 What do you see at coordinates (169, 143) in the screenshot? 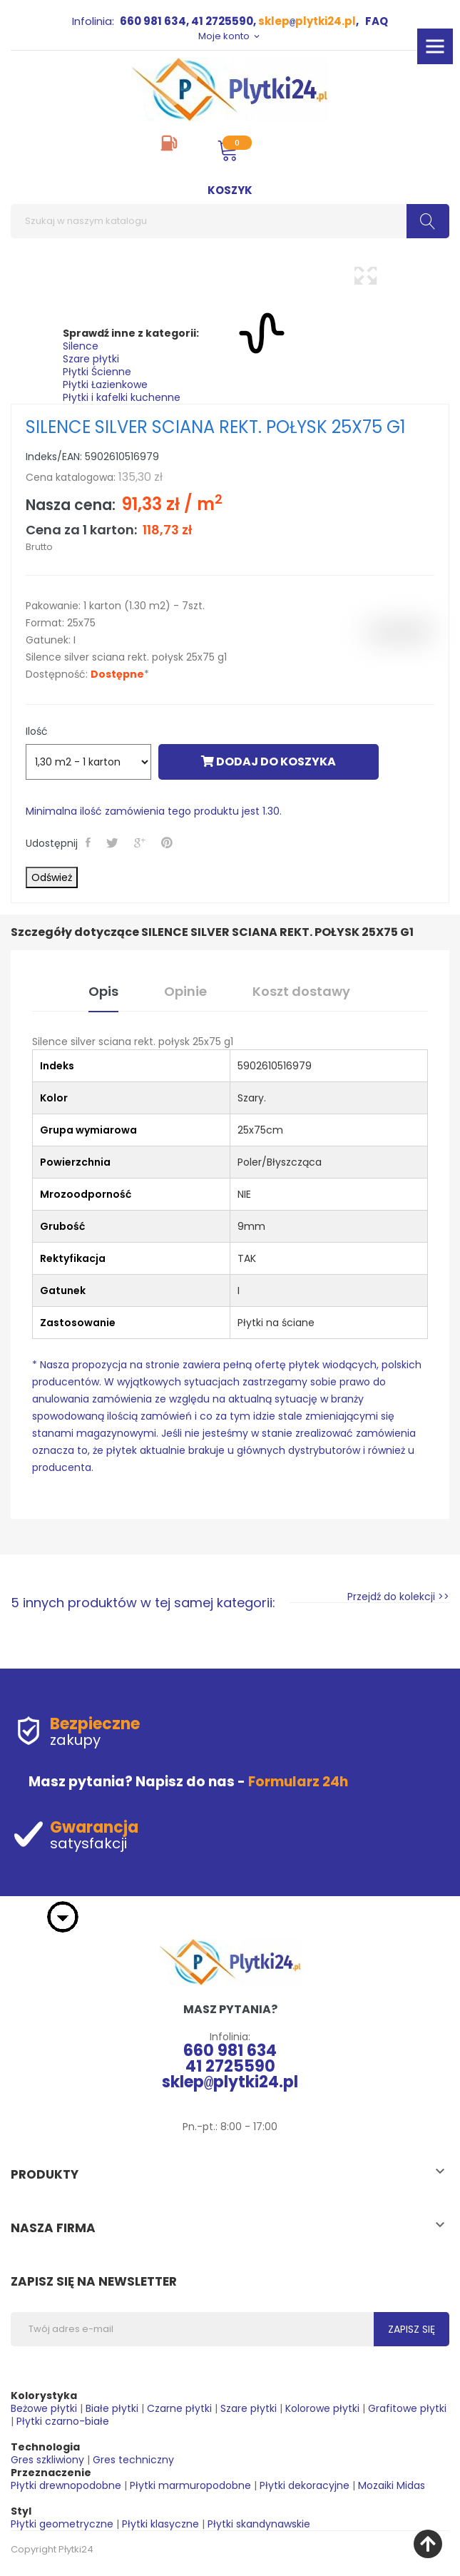
I see `find nearby gas stations` at bounding box center [169, 143].